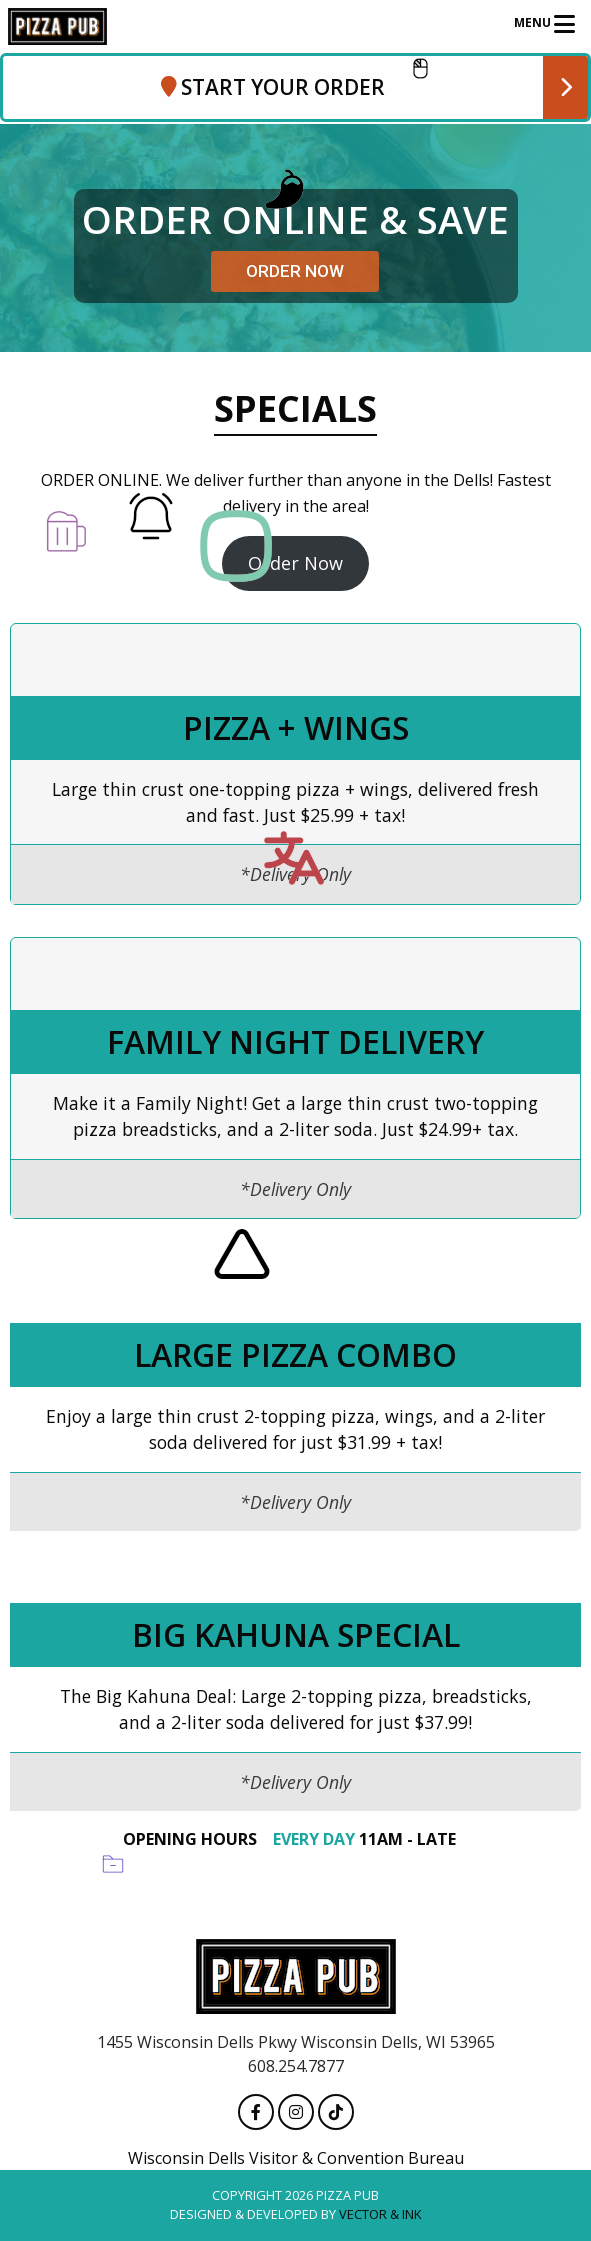 The width and height of the screenshot is (591, 2241). Describe the element at coordinates (286, 190) in the screenshot. I see `indicates spicy or hot food option` at that location.